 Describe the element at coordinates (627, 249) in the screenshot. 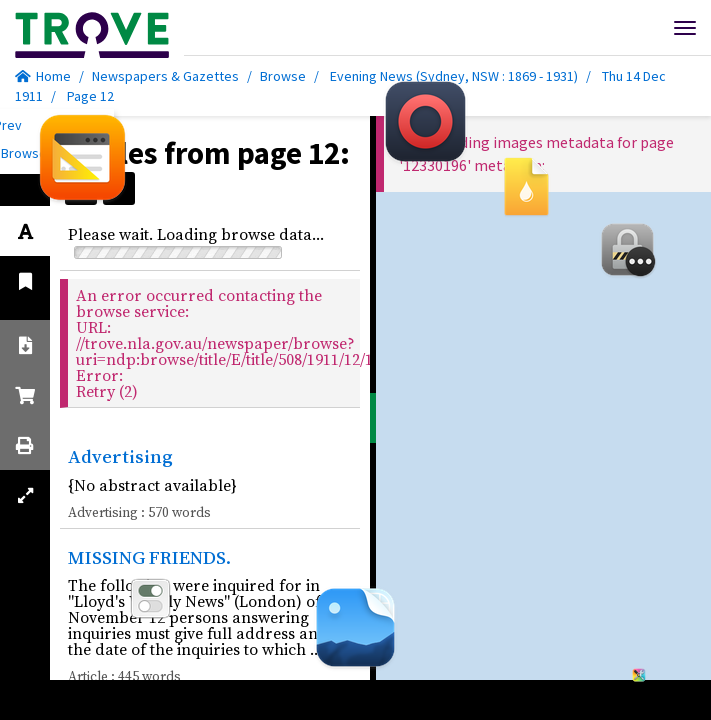

I see `open cipher password manager app` at that location.